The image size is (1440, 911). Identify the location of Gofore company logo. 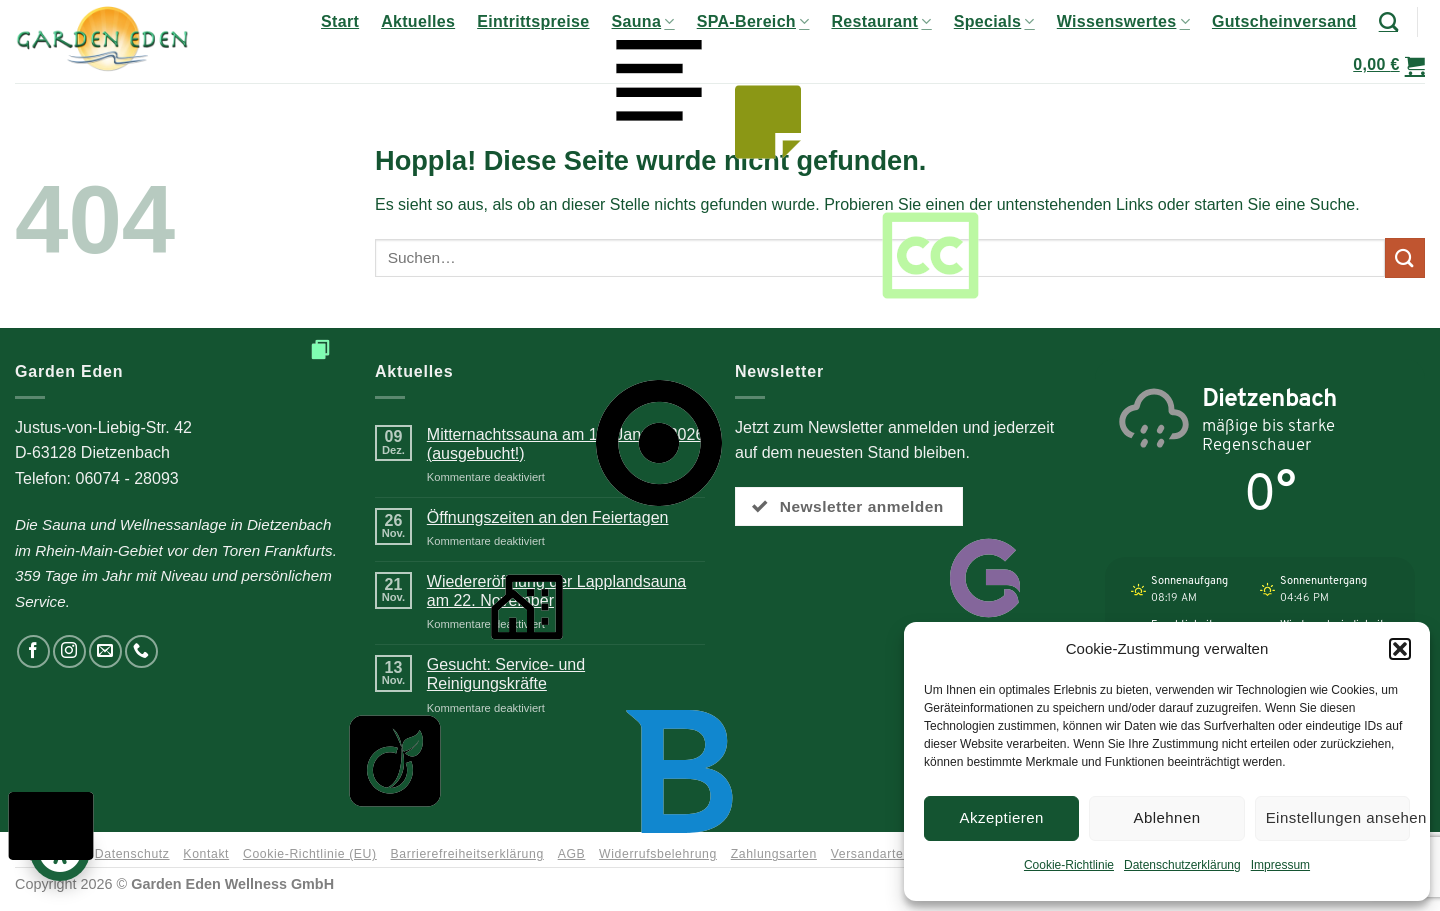
(985, 578).